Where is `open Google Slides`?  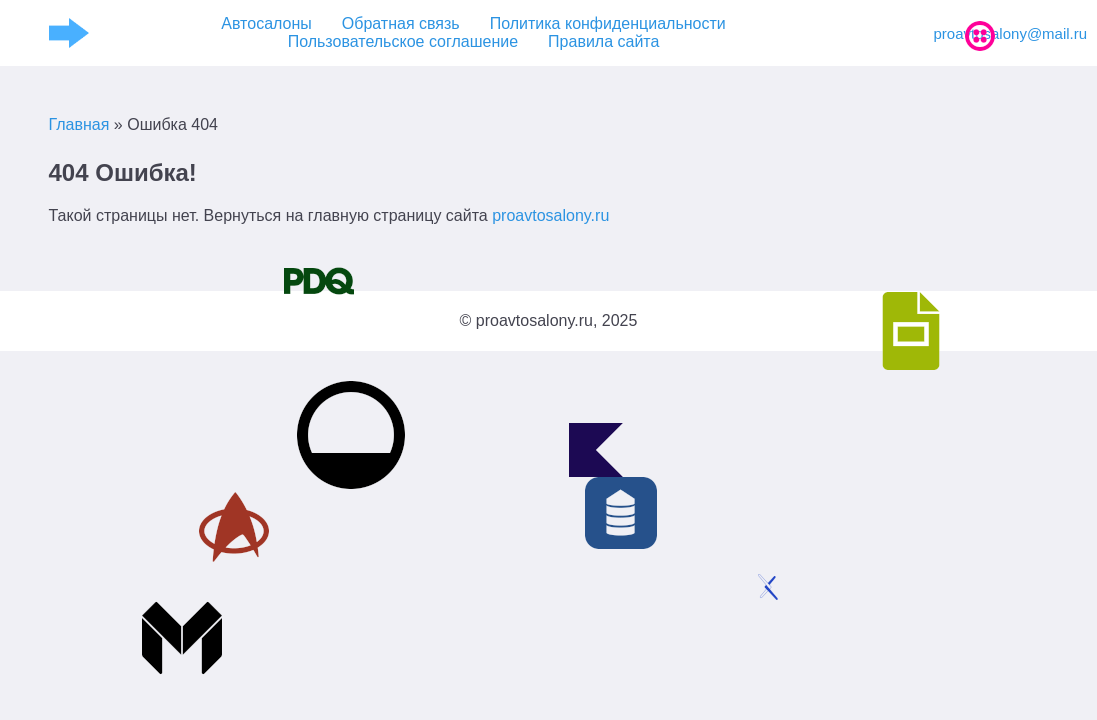 open Google Slides is located at coordinates (911, 331).